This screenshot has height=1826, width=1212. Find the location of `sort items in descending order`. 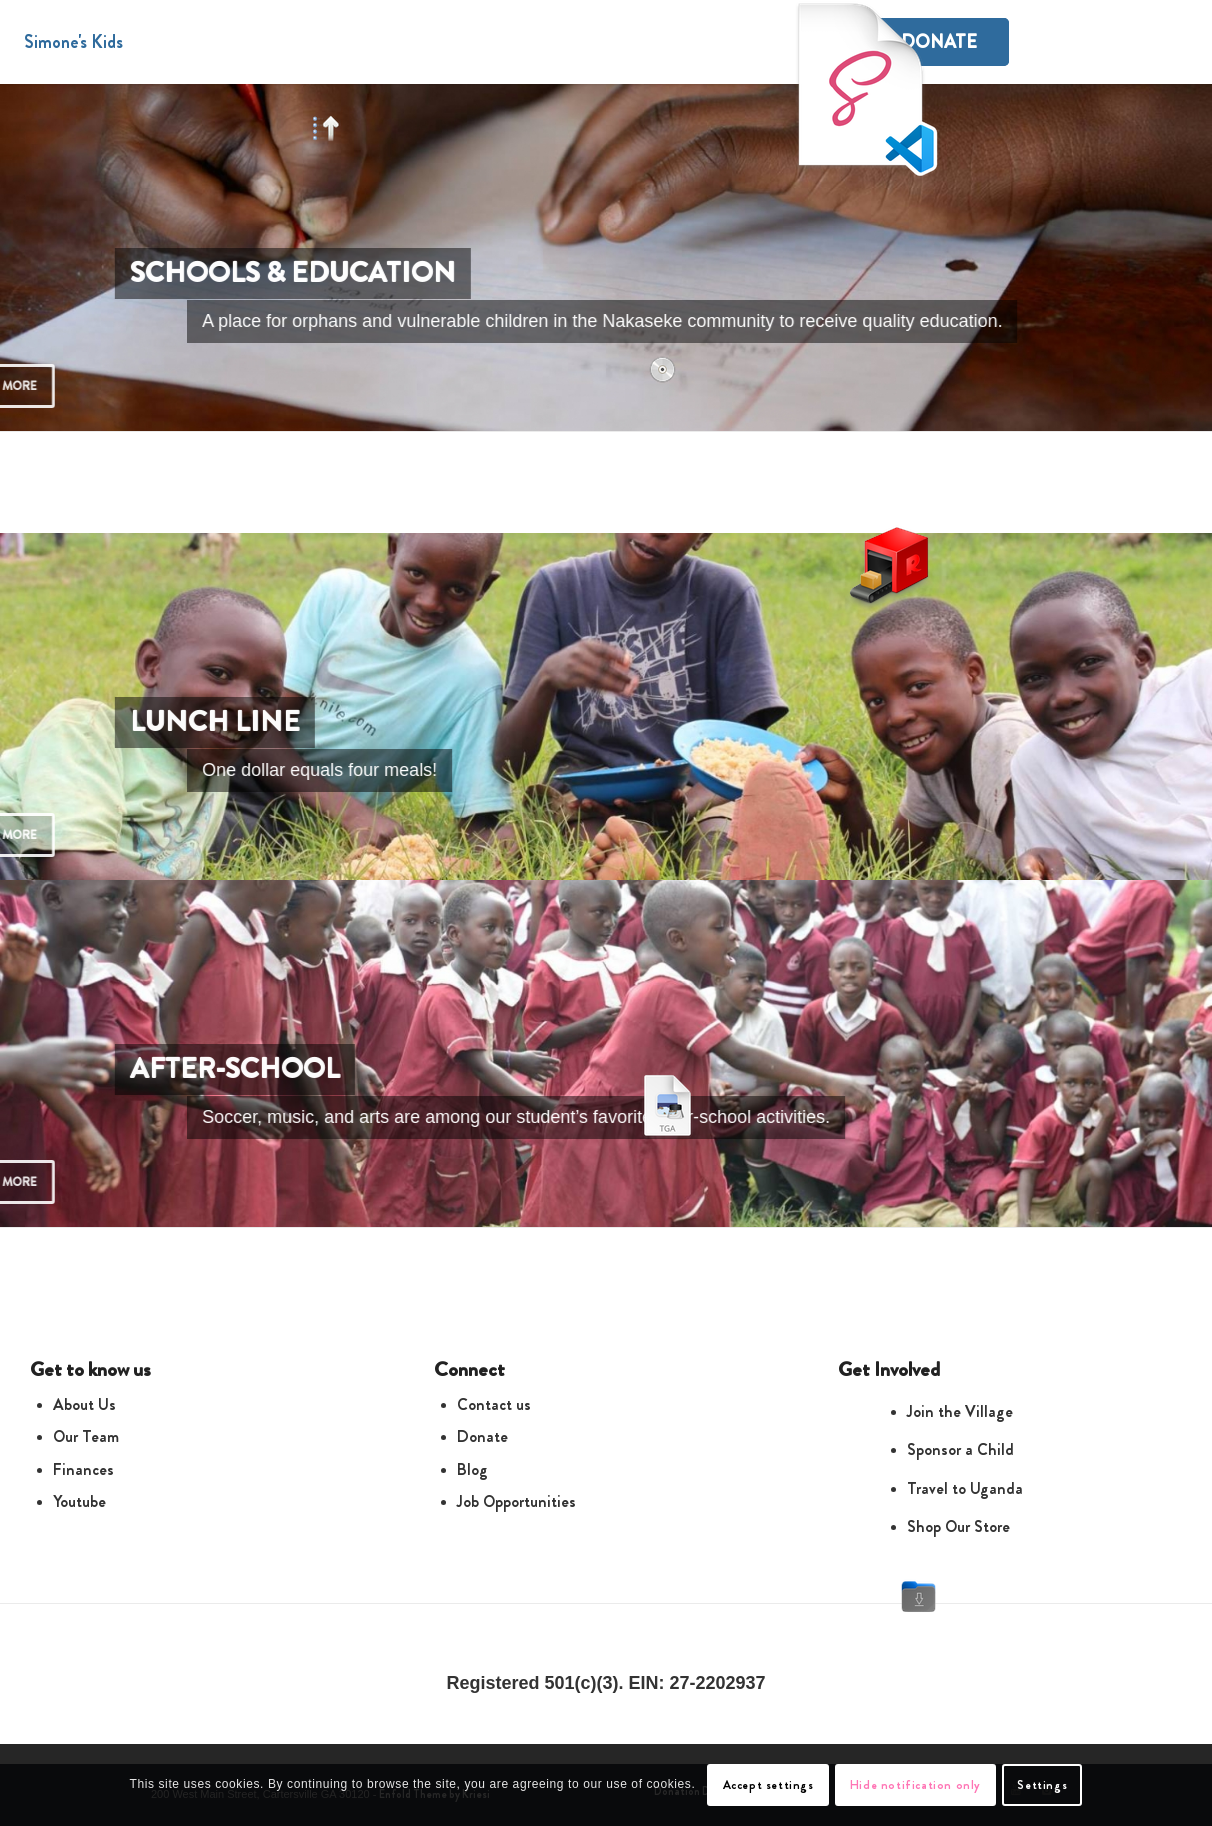

sort items in descending order is located at coordinates (327, 129).